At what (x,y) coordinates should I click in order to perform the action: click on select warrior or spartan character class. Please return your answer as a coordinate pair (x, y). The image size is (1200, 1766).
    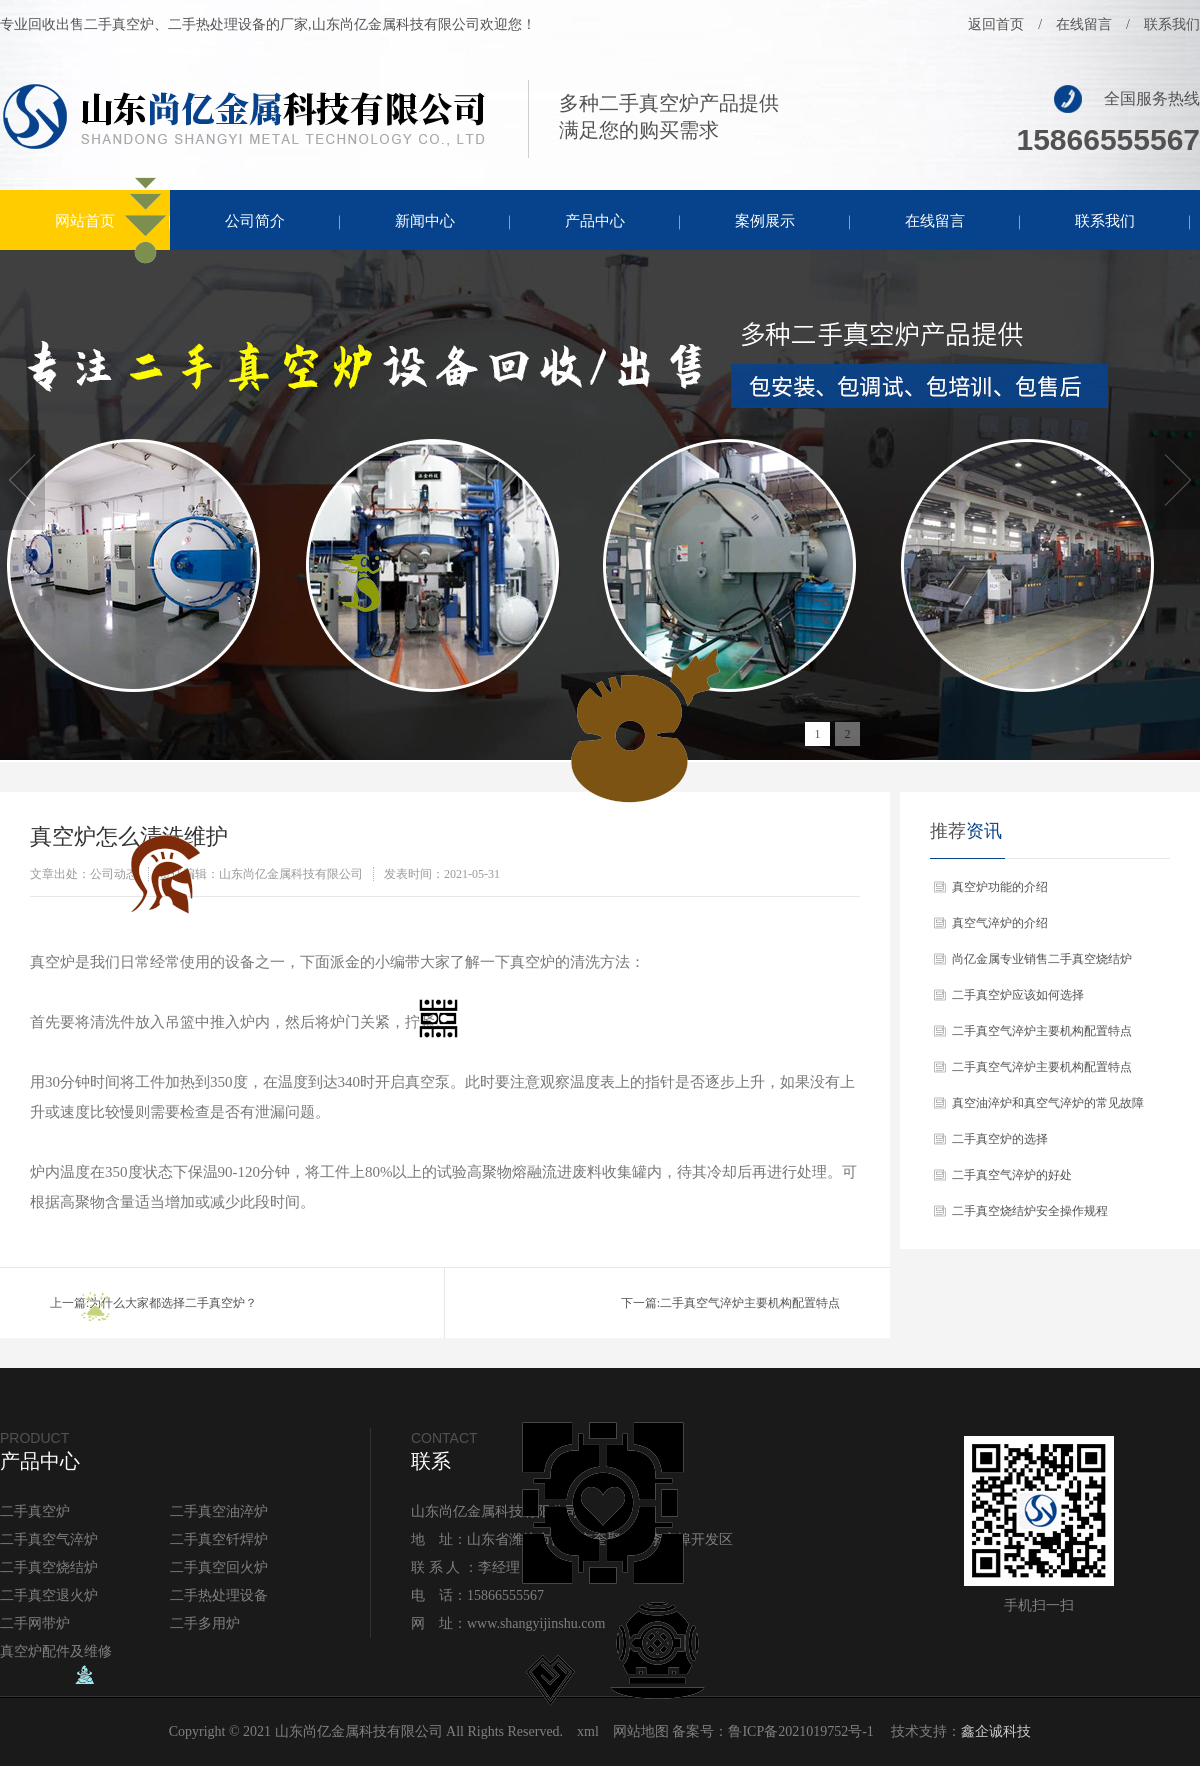
    Looking at the image, I should click on (165, 874).